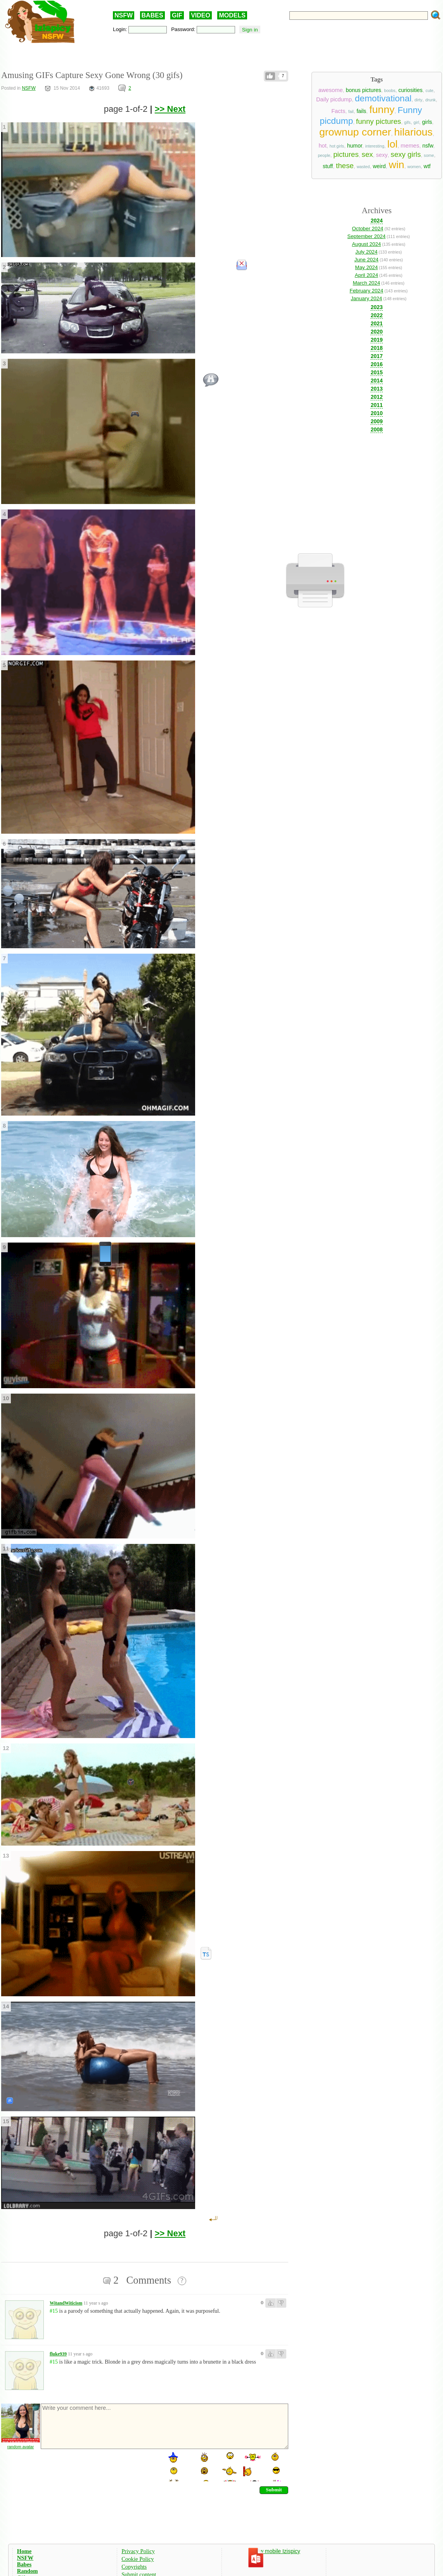 This screenshot has height=2576, width=443. I want to click on a typescript source file, so click(206, 1953).